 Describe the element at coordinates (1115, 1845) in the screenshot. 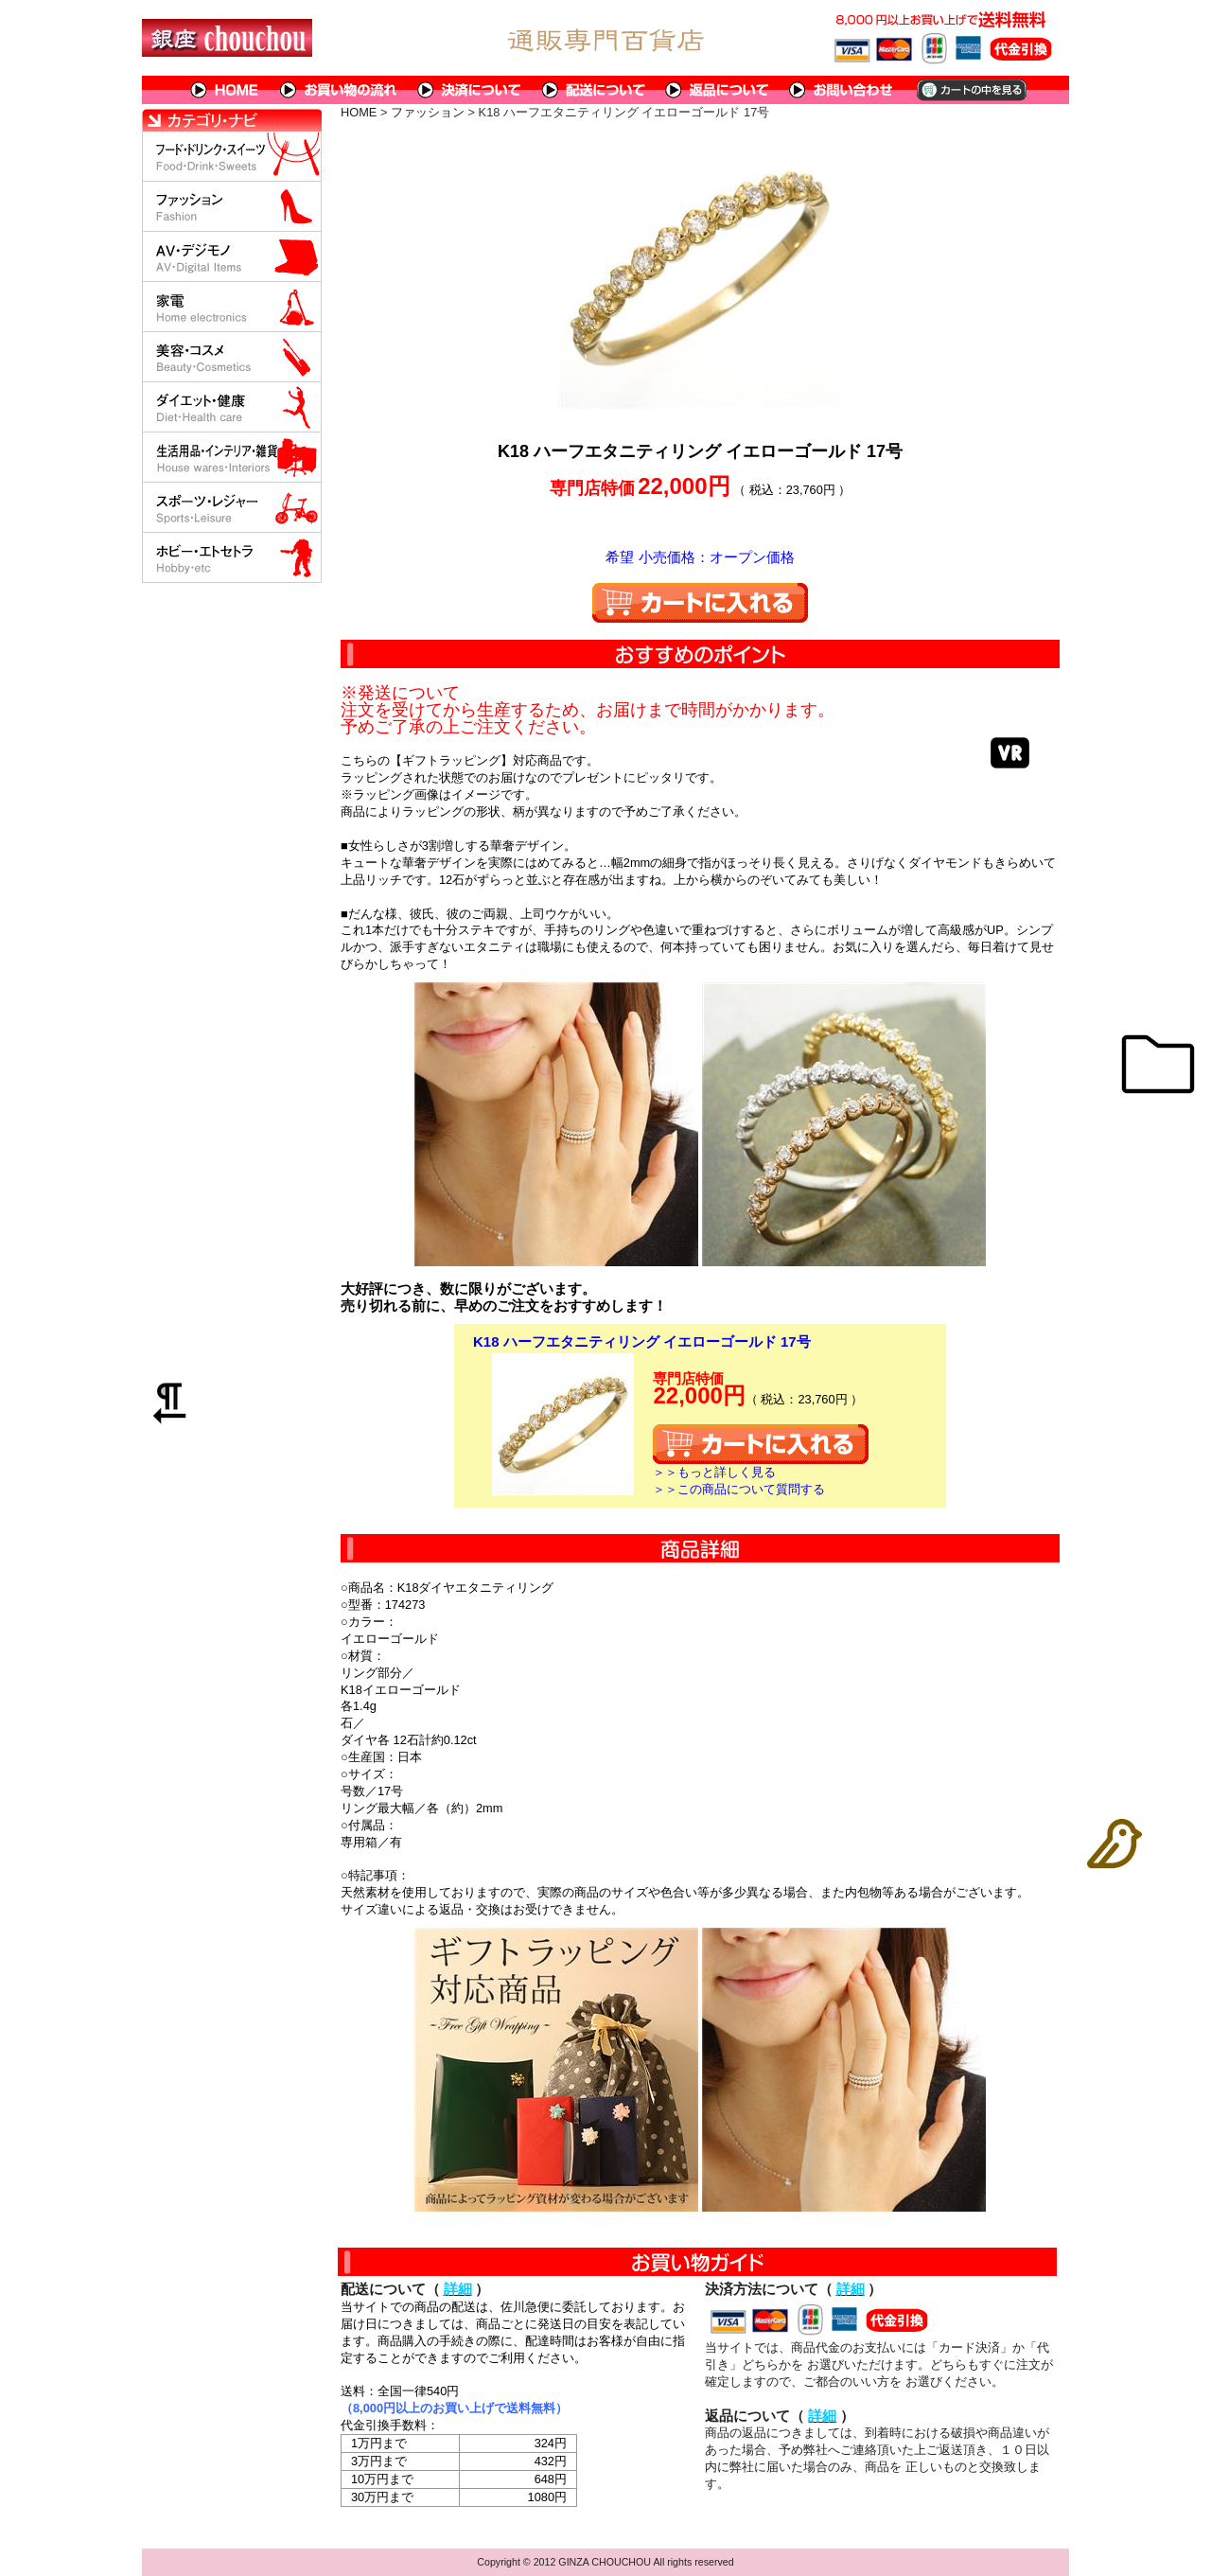

I see `access twitter or social media sharing` at that location.